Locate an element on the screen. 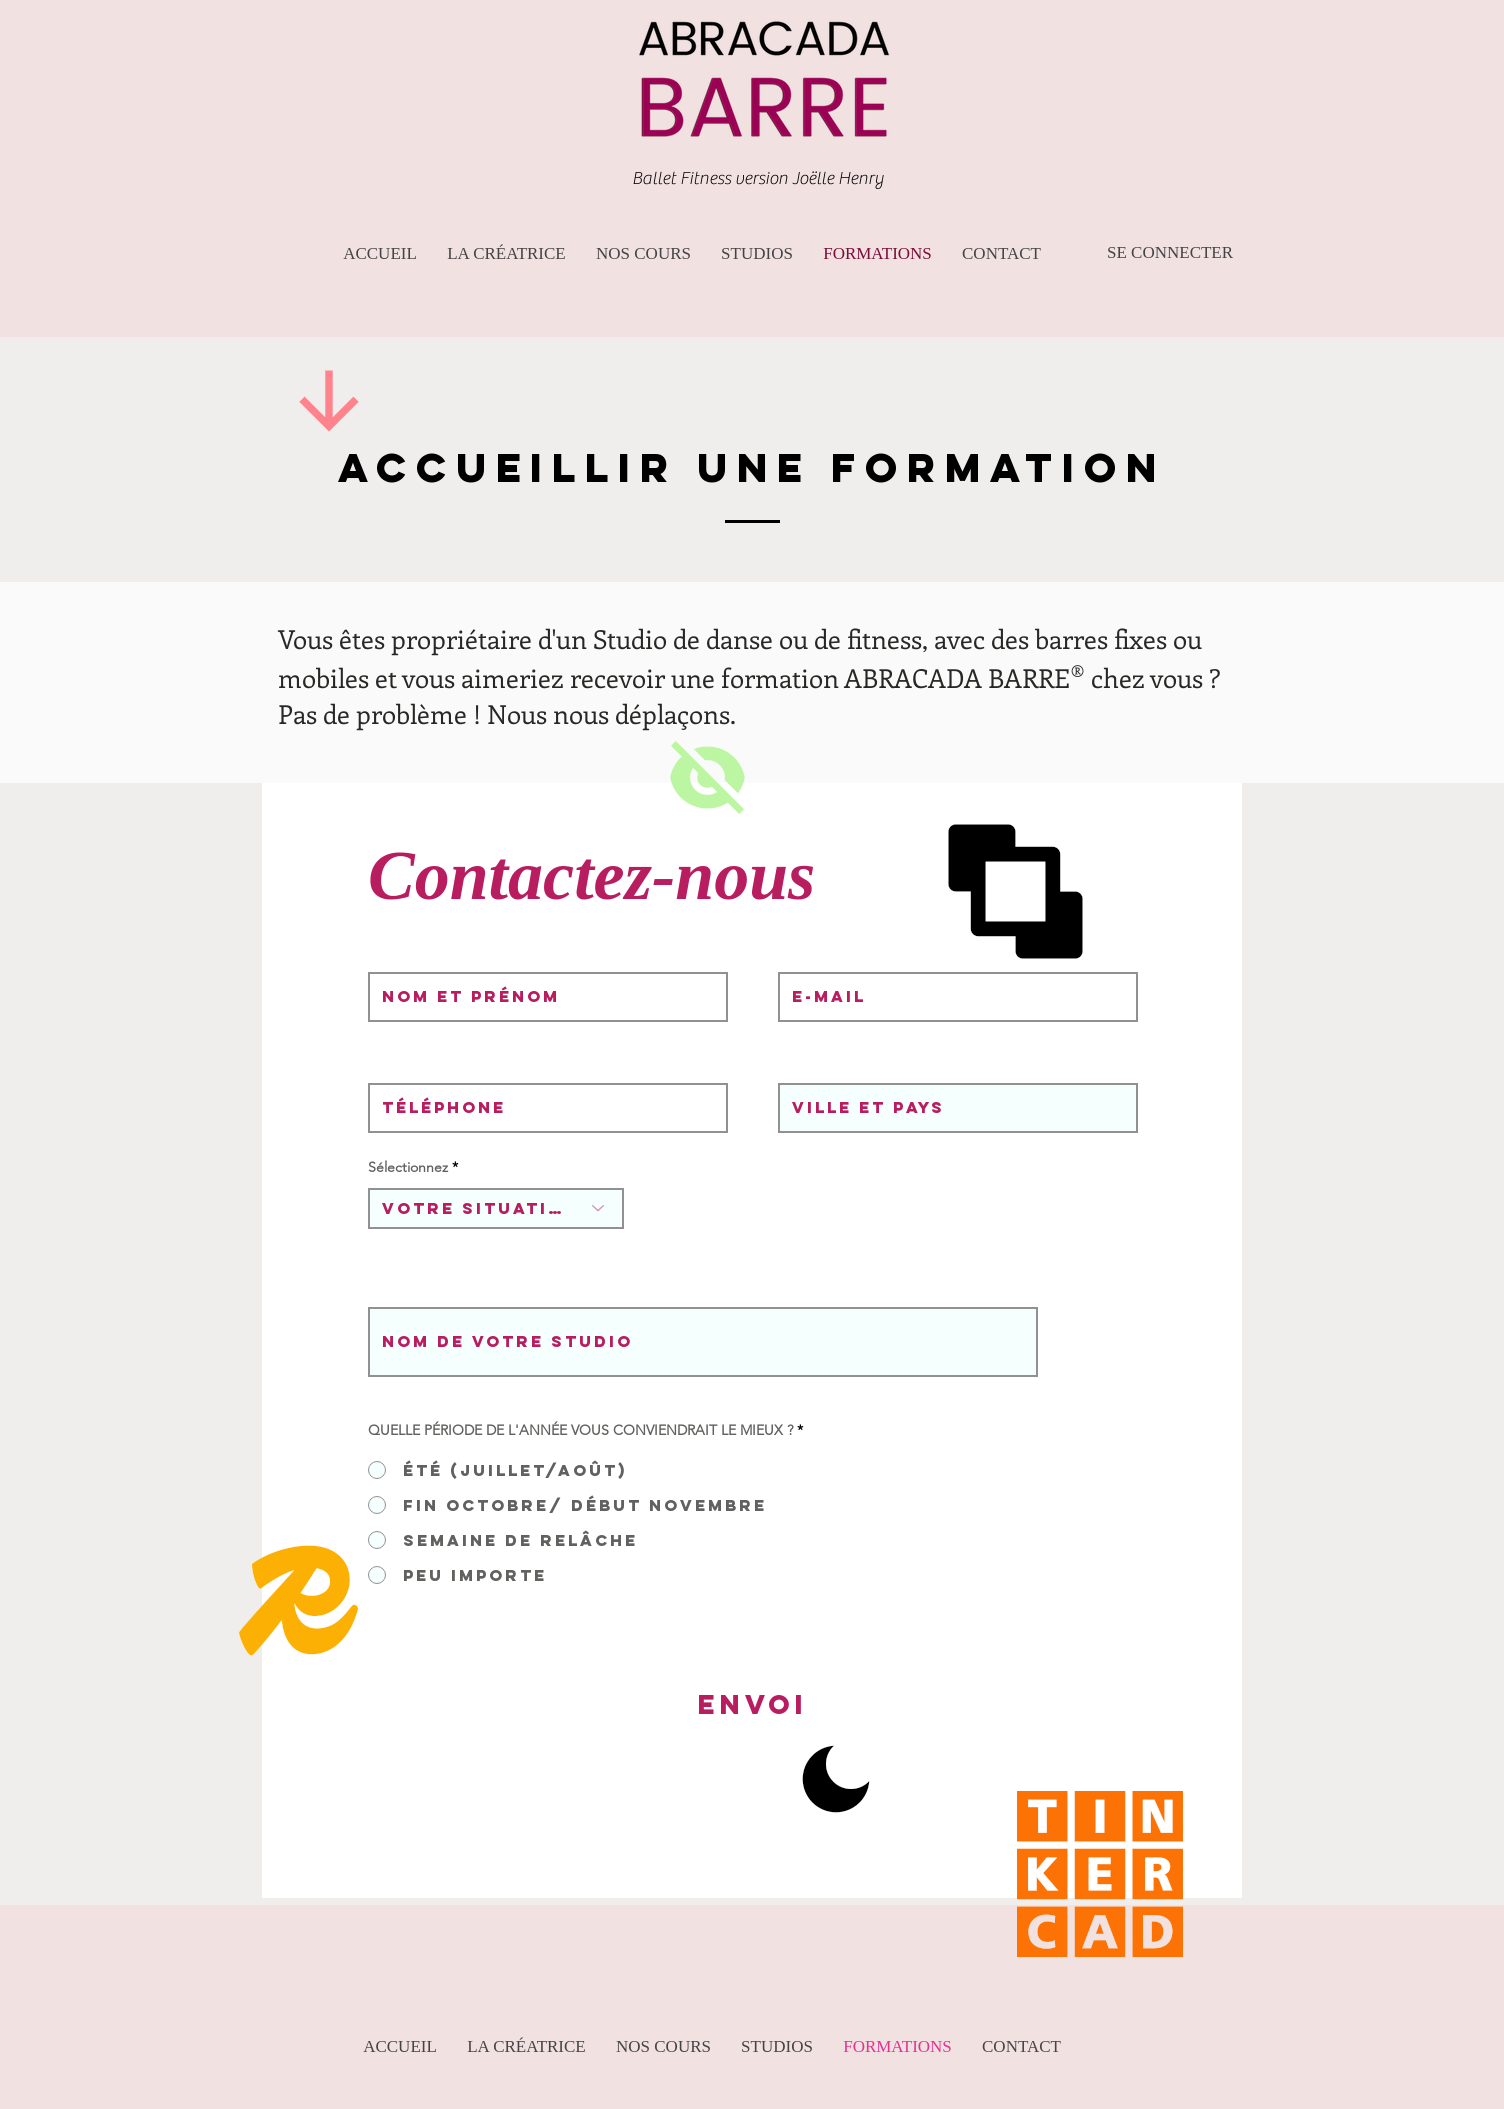 This screenshot has width=1504, height=2109. toggle dark mode or night theme is located at coordinates (836, 1779).